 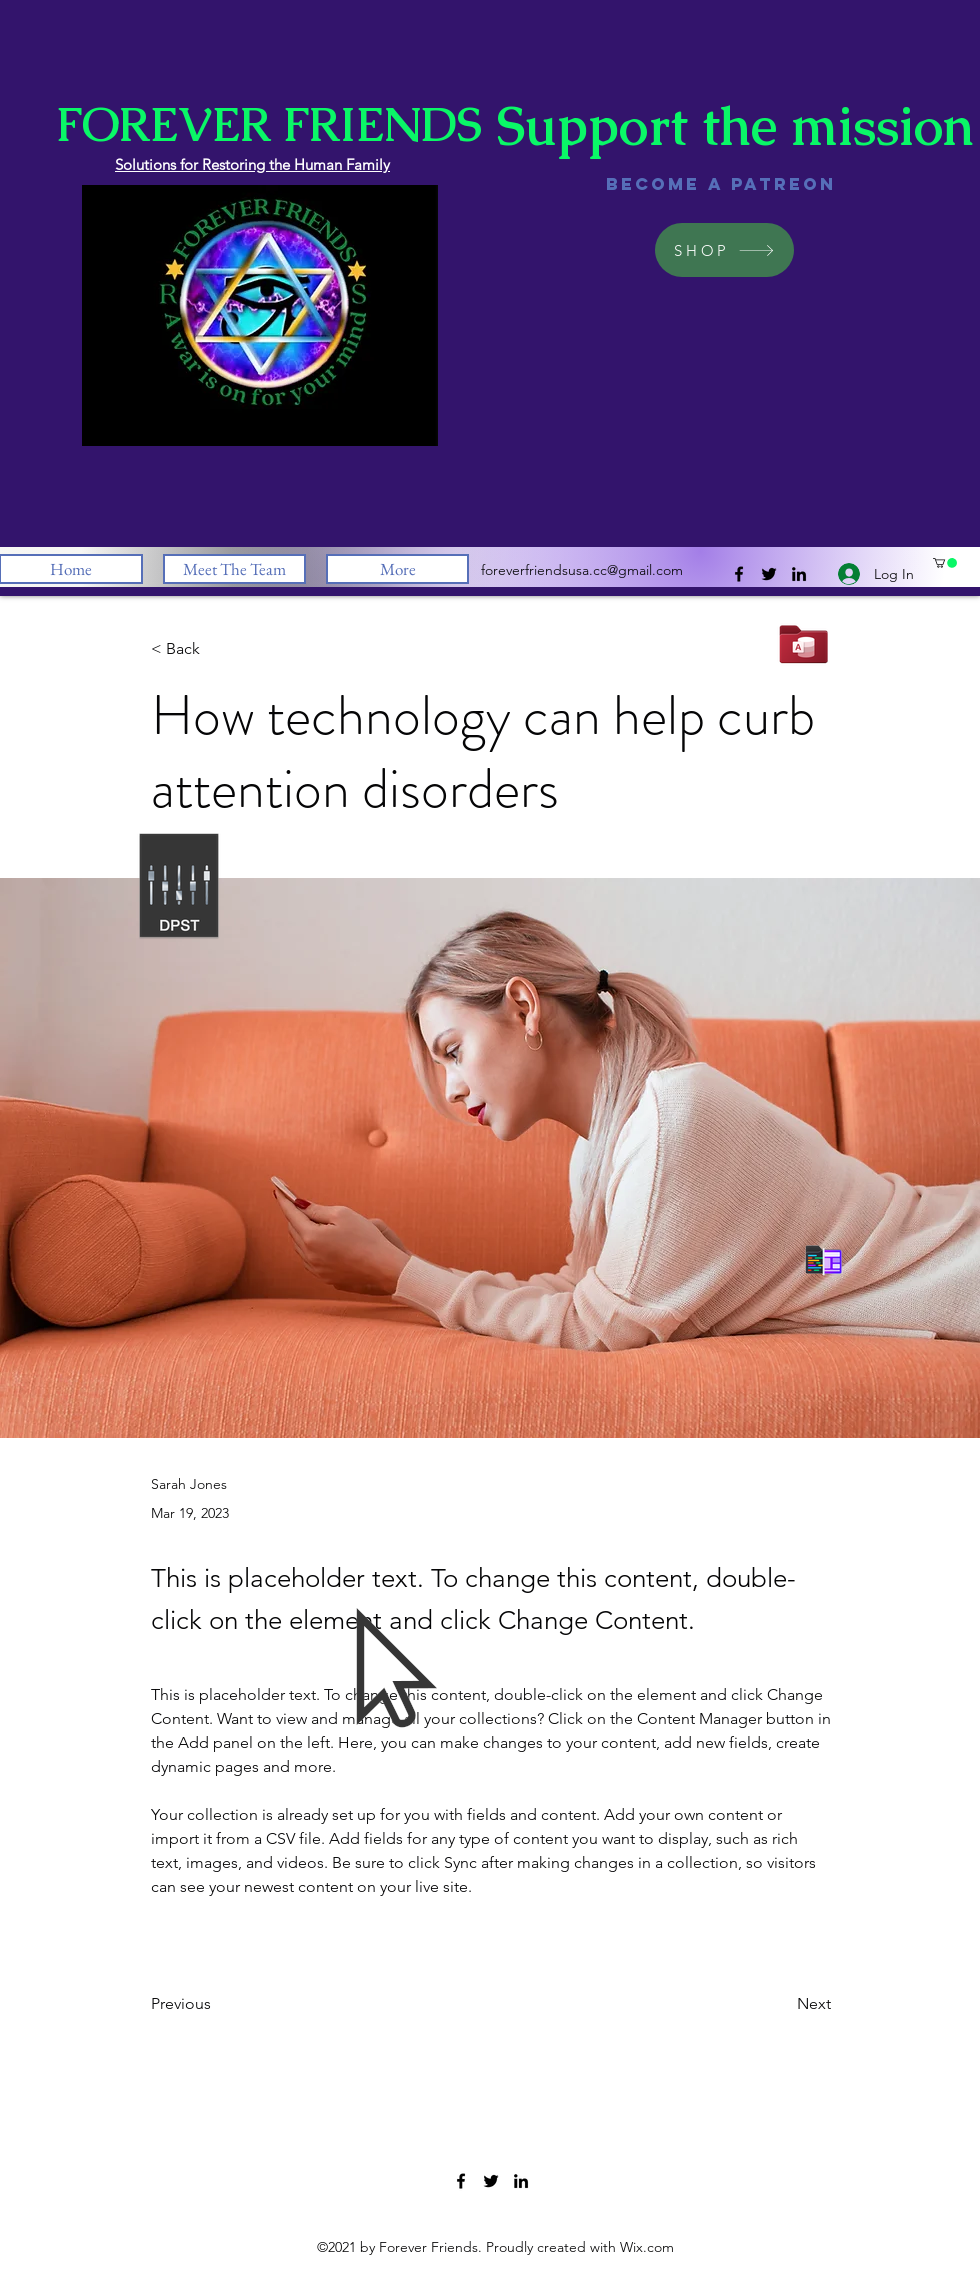 I want to click on folder containing microsoft access database files, so click(x=803, y=645).